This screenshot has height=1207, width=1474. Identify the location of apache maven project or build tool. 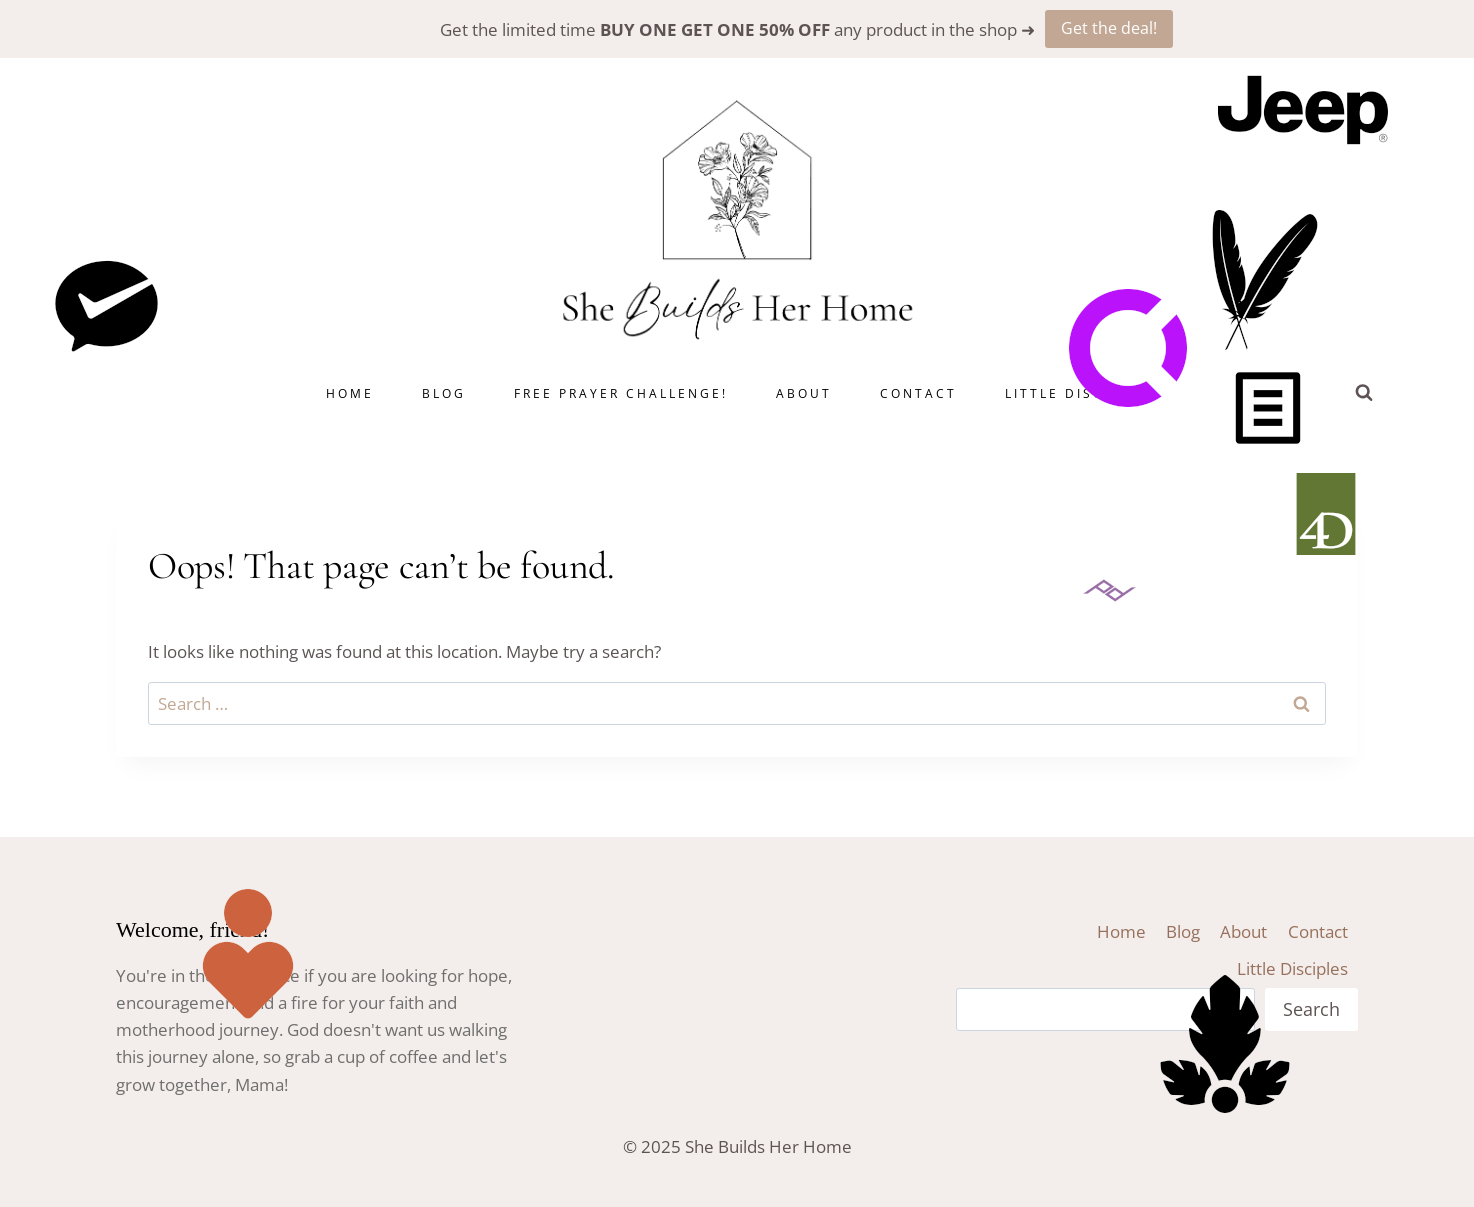
(1265, 280).